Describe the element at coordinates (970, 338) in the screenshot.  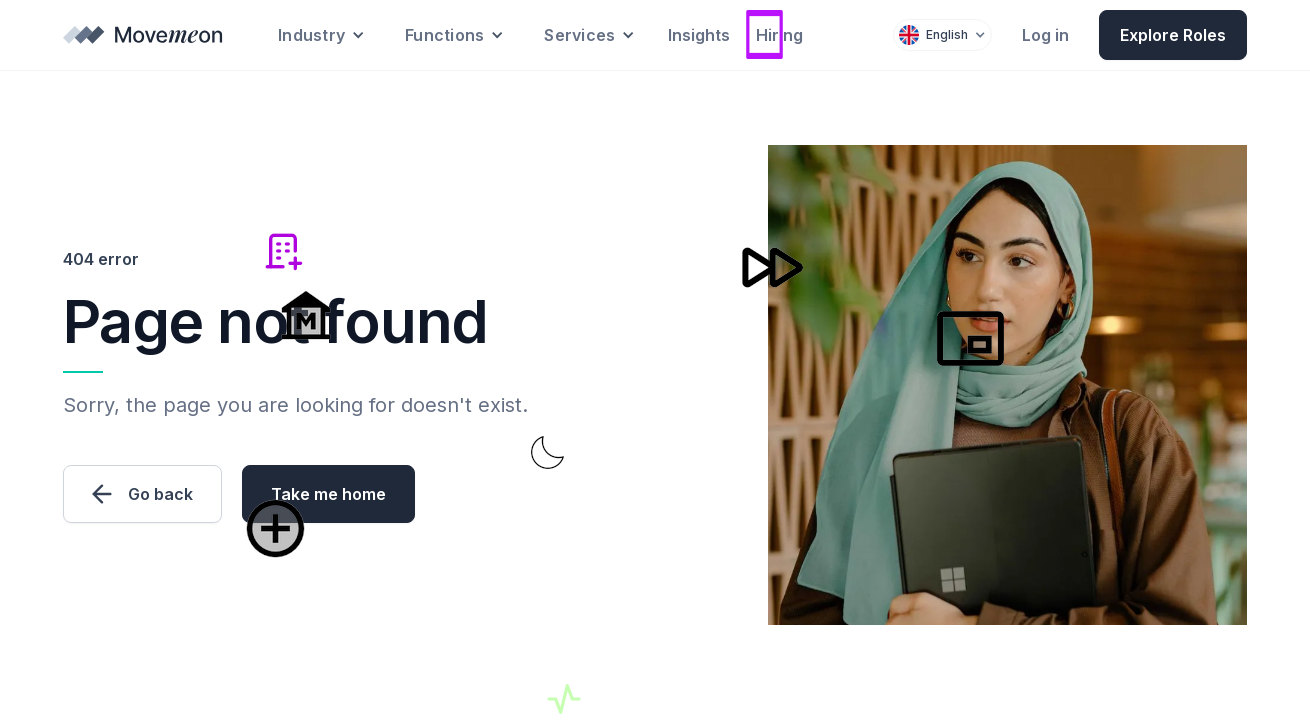
I see `enable picture-in-picture mode` at that location.